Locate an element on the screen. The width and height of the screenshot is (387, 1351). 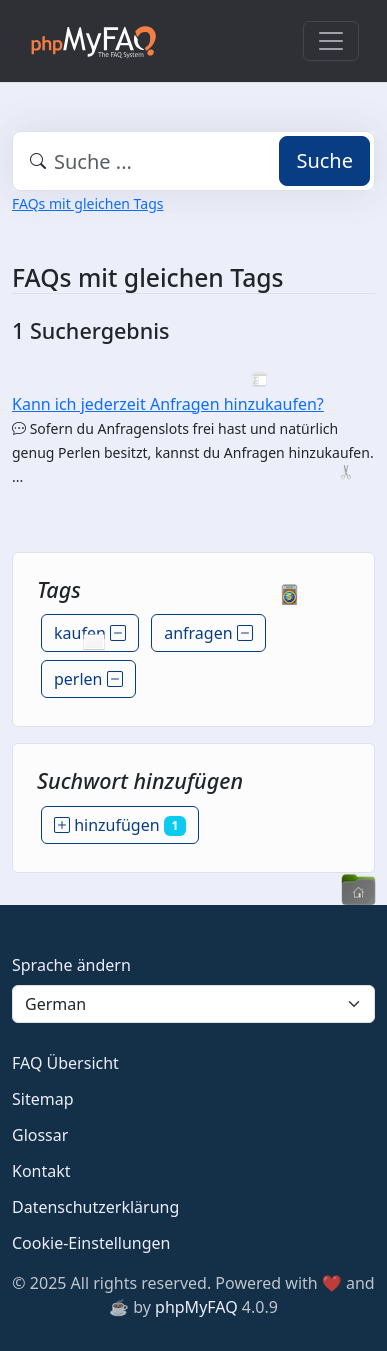
cut selected content to clipboard is located at coordinates (346, 472).